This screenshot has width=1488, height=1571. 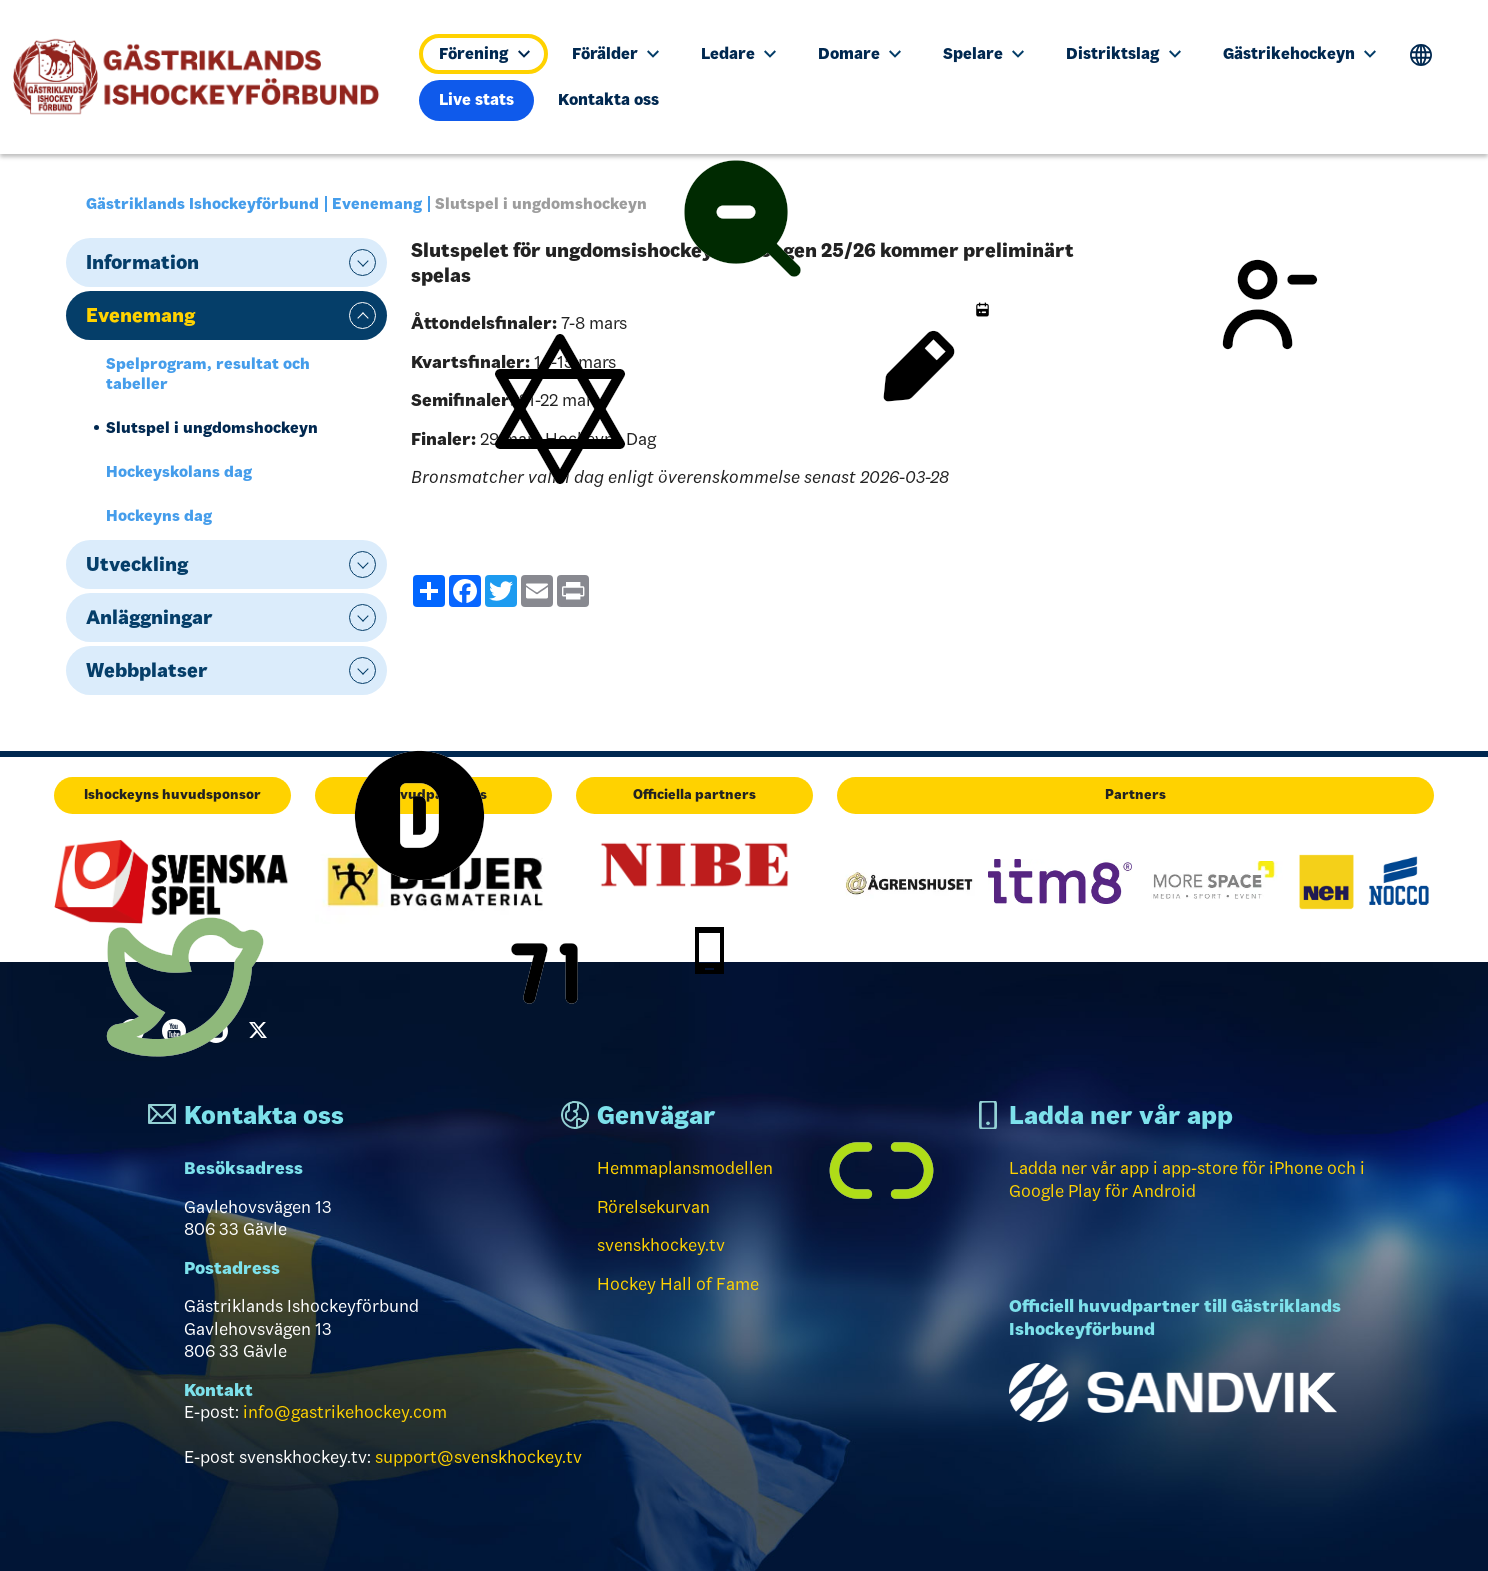 What do you see at coordinates (547, 973) in the screenshot?
I see `indicates item number 71 in a list or sequence` at bounding box center [547, 973].